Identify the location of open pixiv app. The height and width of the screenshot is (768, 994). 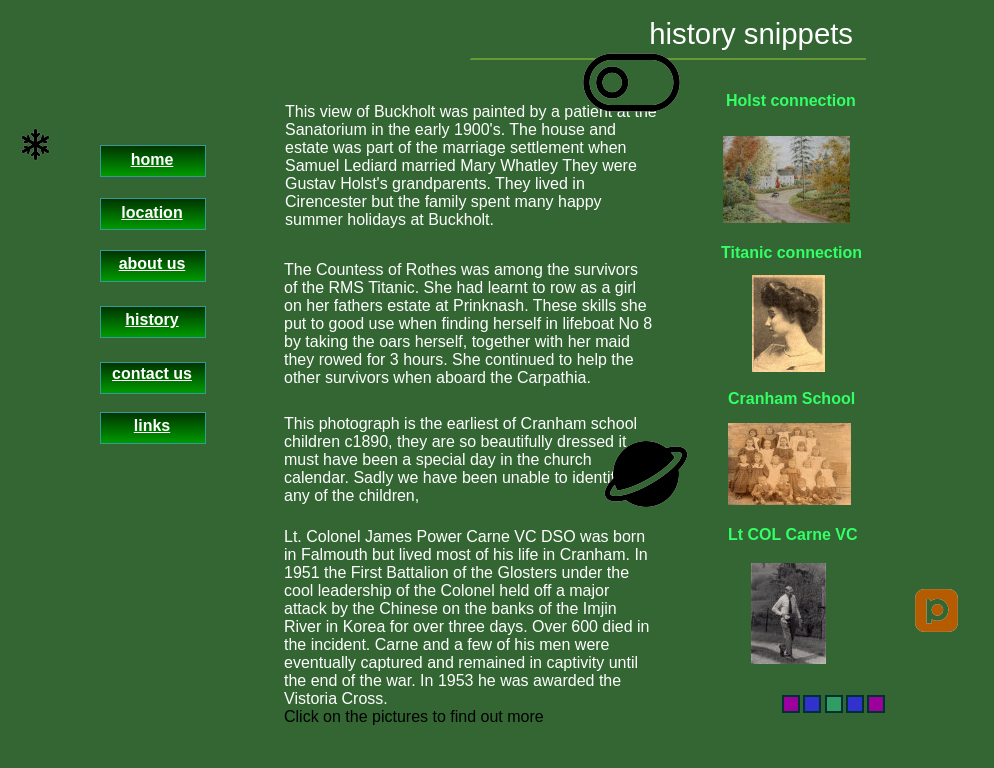
(936, 610).